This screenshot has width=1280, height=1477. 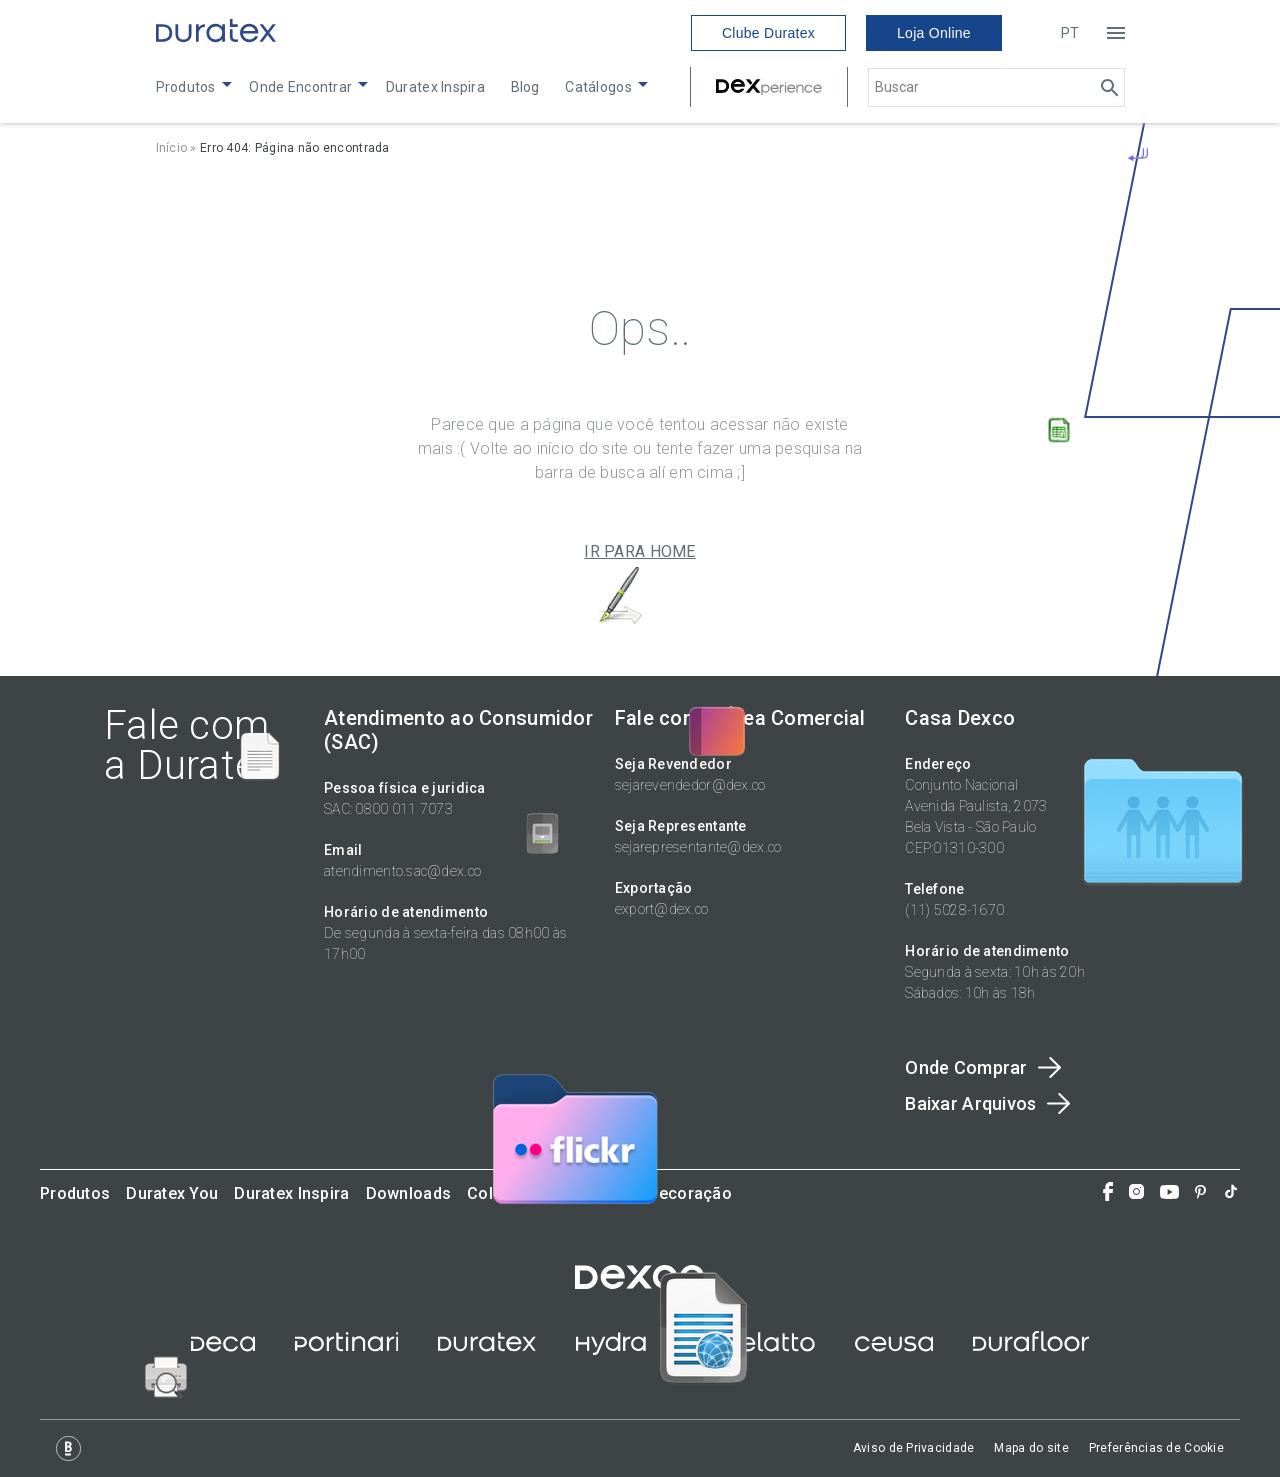 I want to click on a plain text file, so click(x=260, y=756).